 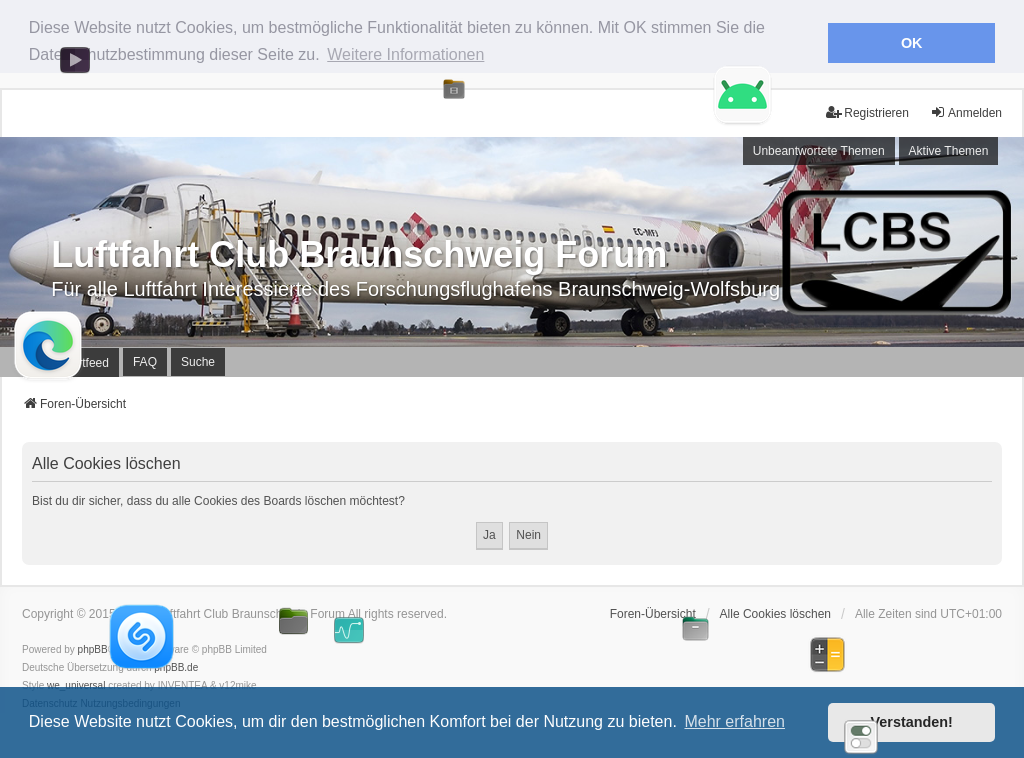 What do you see at coordinates (742, 94) in the screenshot?
I see `open android app or emulator` at bounding box center [742, 94].